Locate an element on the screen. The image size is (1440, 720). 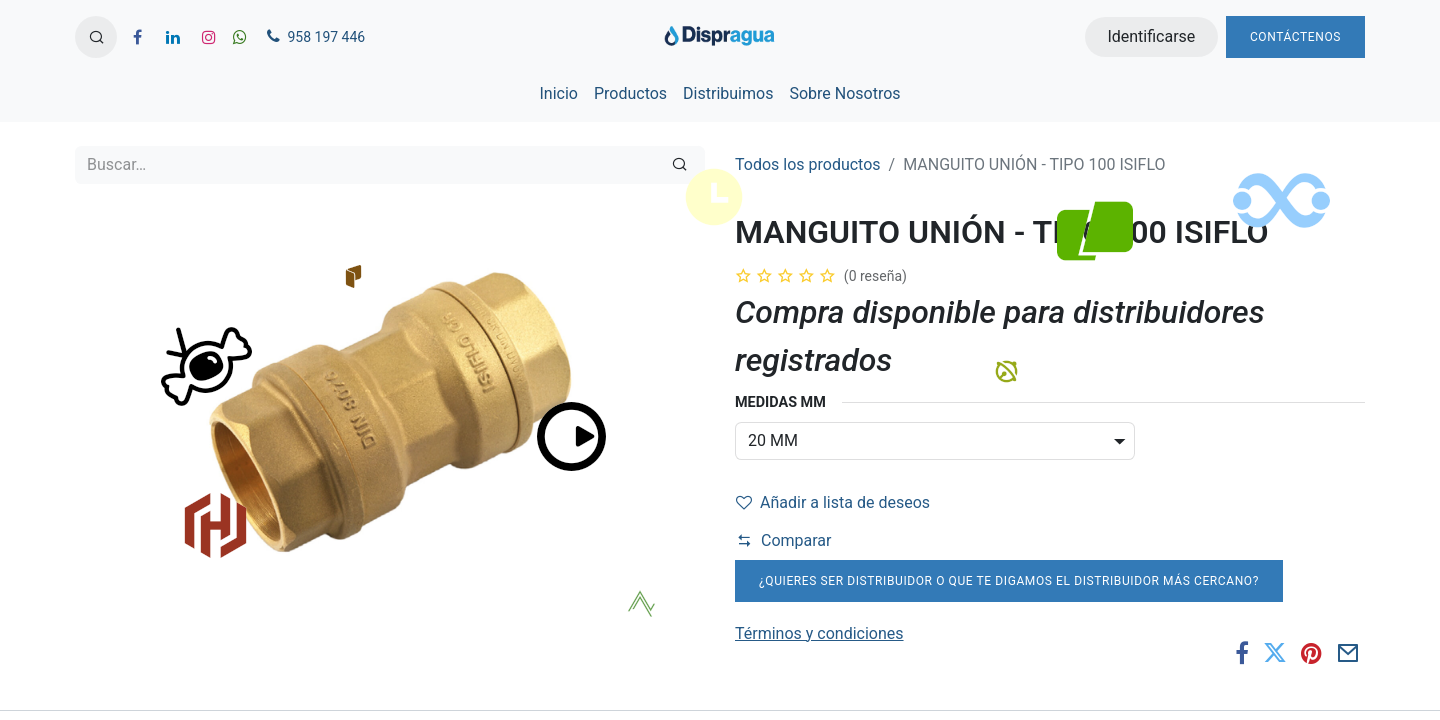
immer library logo is located at coordinates (1281, 200).